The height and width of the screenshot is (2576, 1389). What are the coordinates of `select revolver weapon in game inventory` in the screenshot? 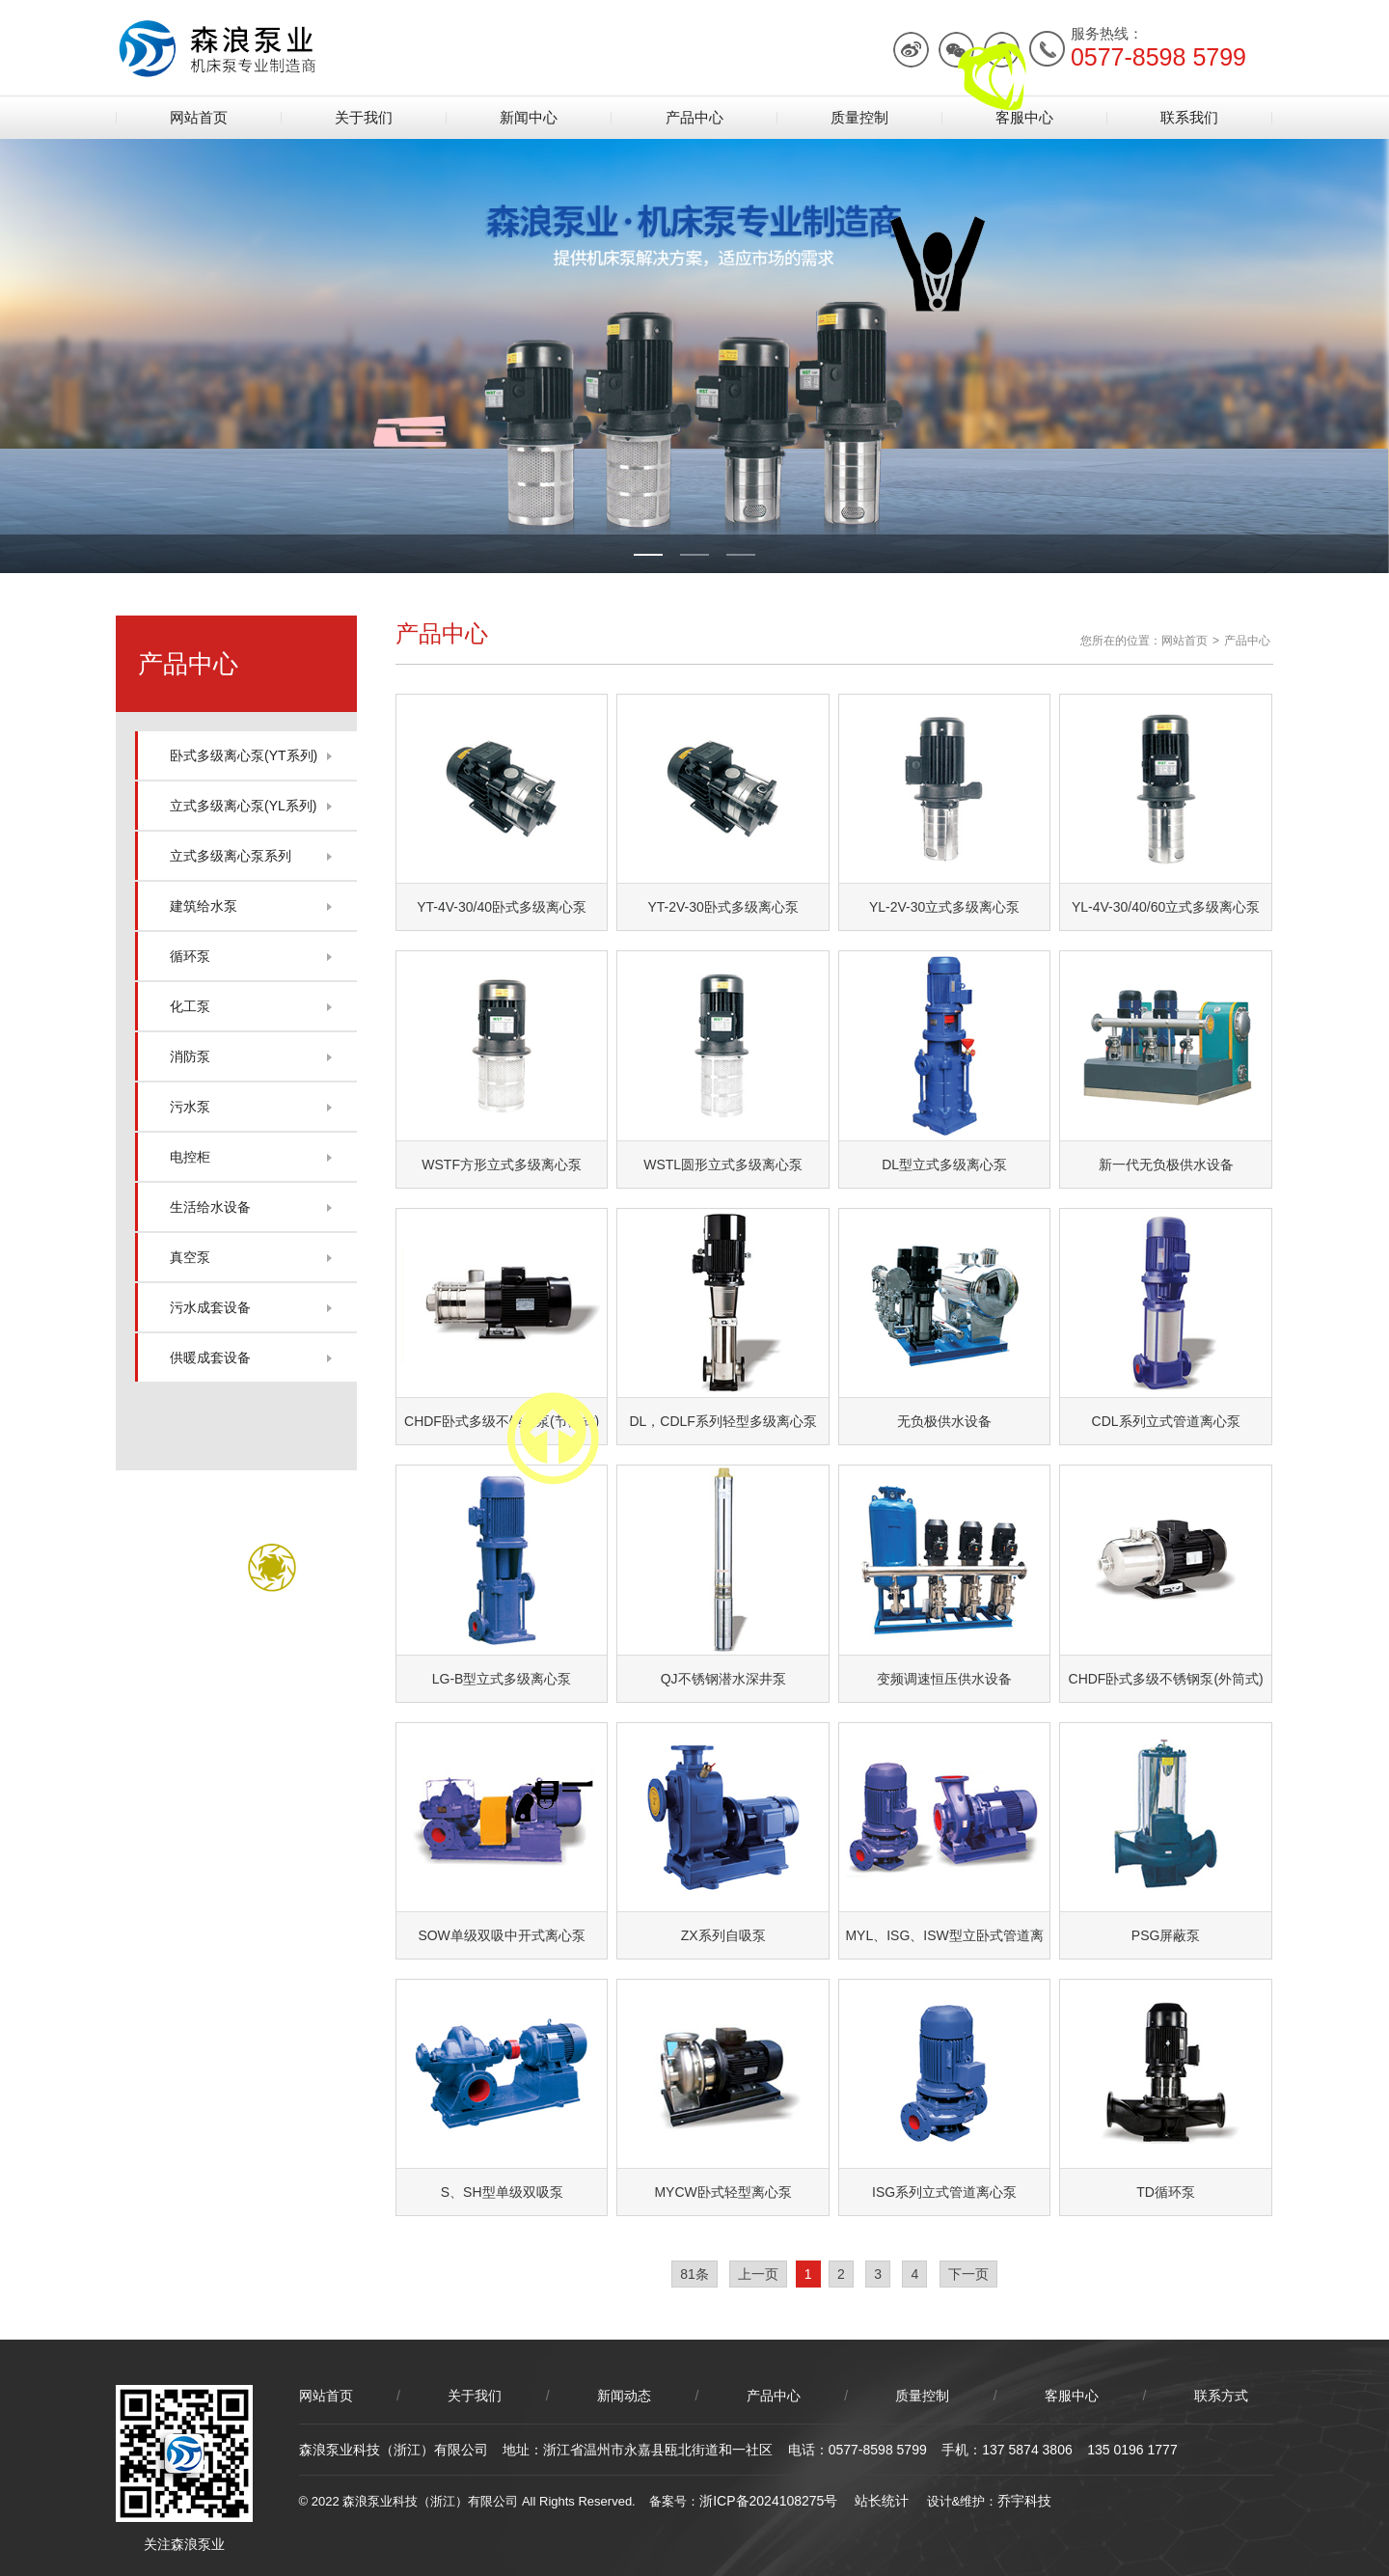 It's located at (554, 1801).